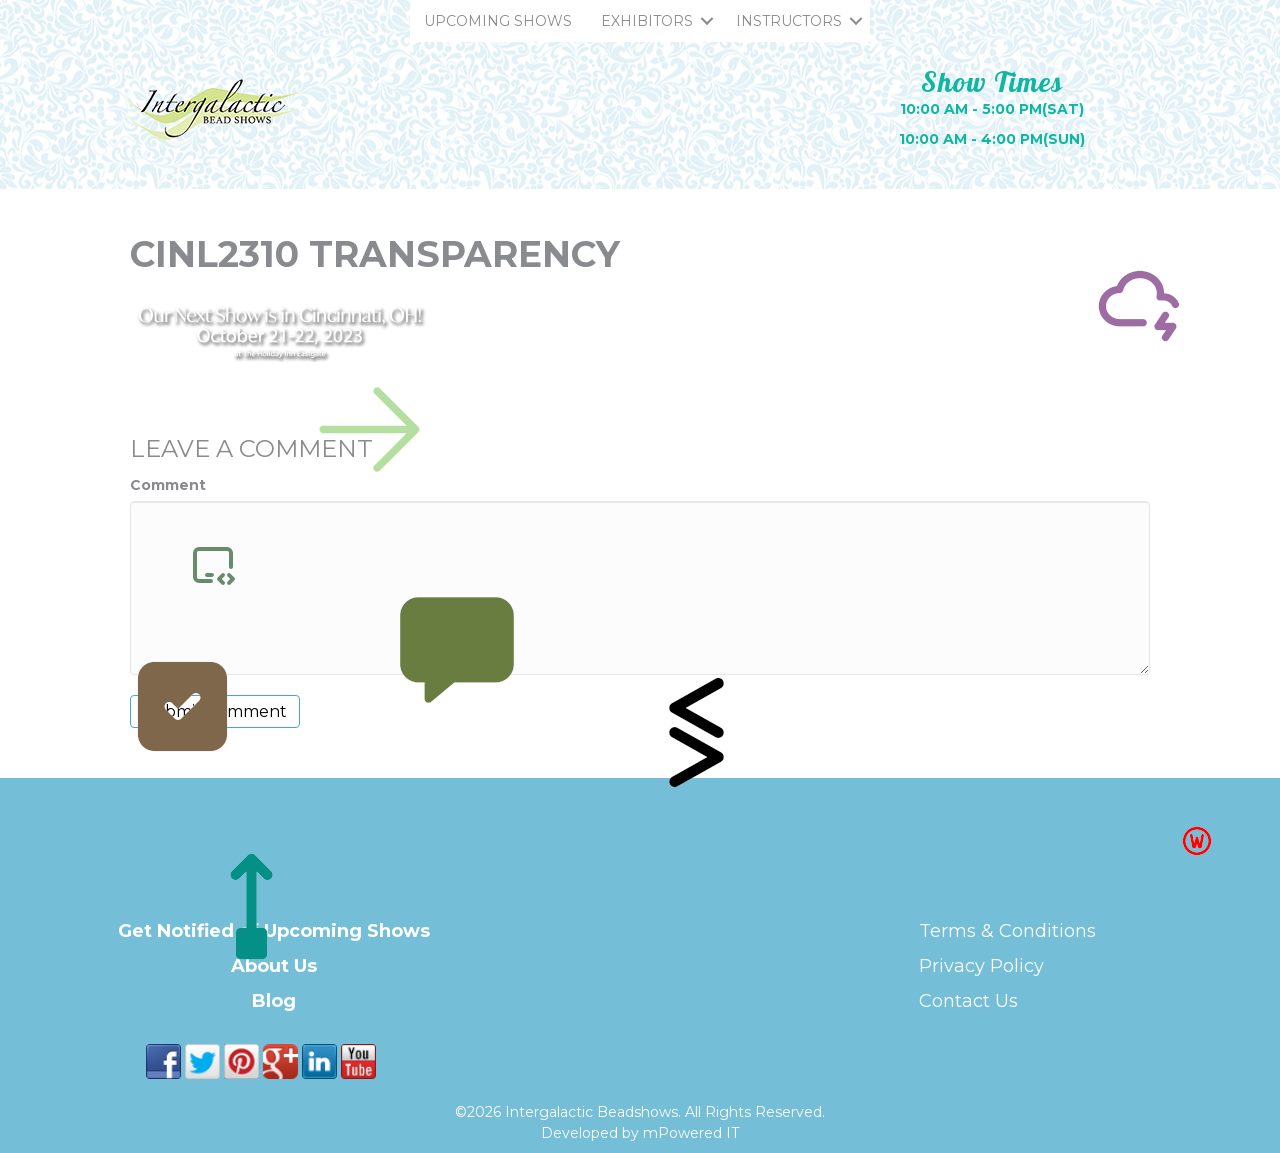  Describe the element at coordinates (251, 906) in the screenshot. I see `upload a file or content` at that location.